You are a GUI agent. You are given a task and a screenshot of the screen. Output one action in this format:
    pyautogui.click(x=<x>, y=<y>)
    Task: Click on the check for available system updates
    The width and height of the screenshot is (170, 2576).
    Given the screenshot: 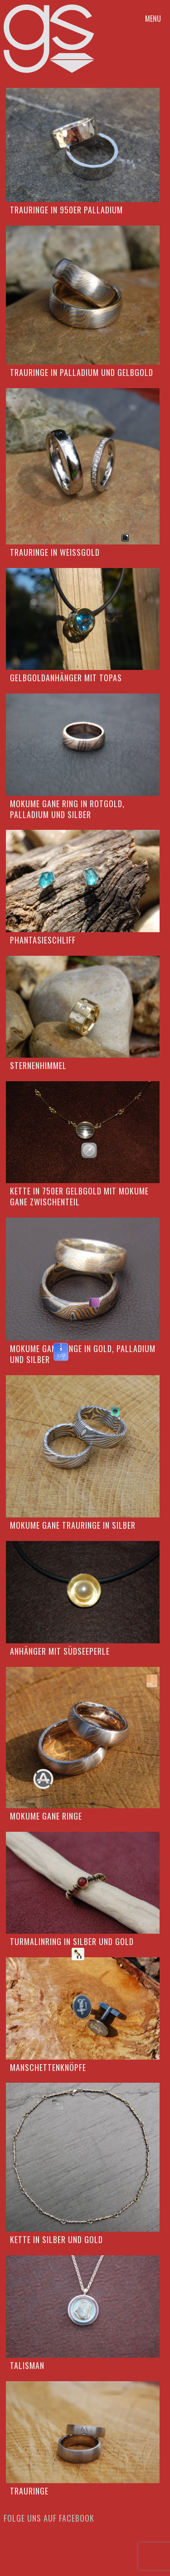 What is the action you would take?
    pyautogui.click(x=43, y=1779)
    